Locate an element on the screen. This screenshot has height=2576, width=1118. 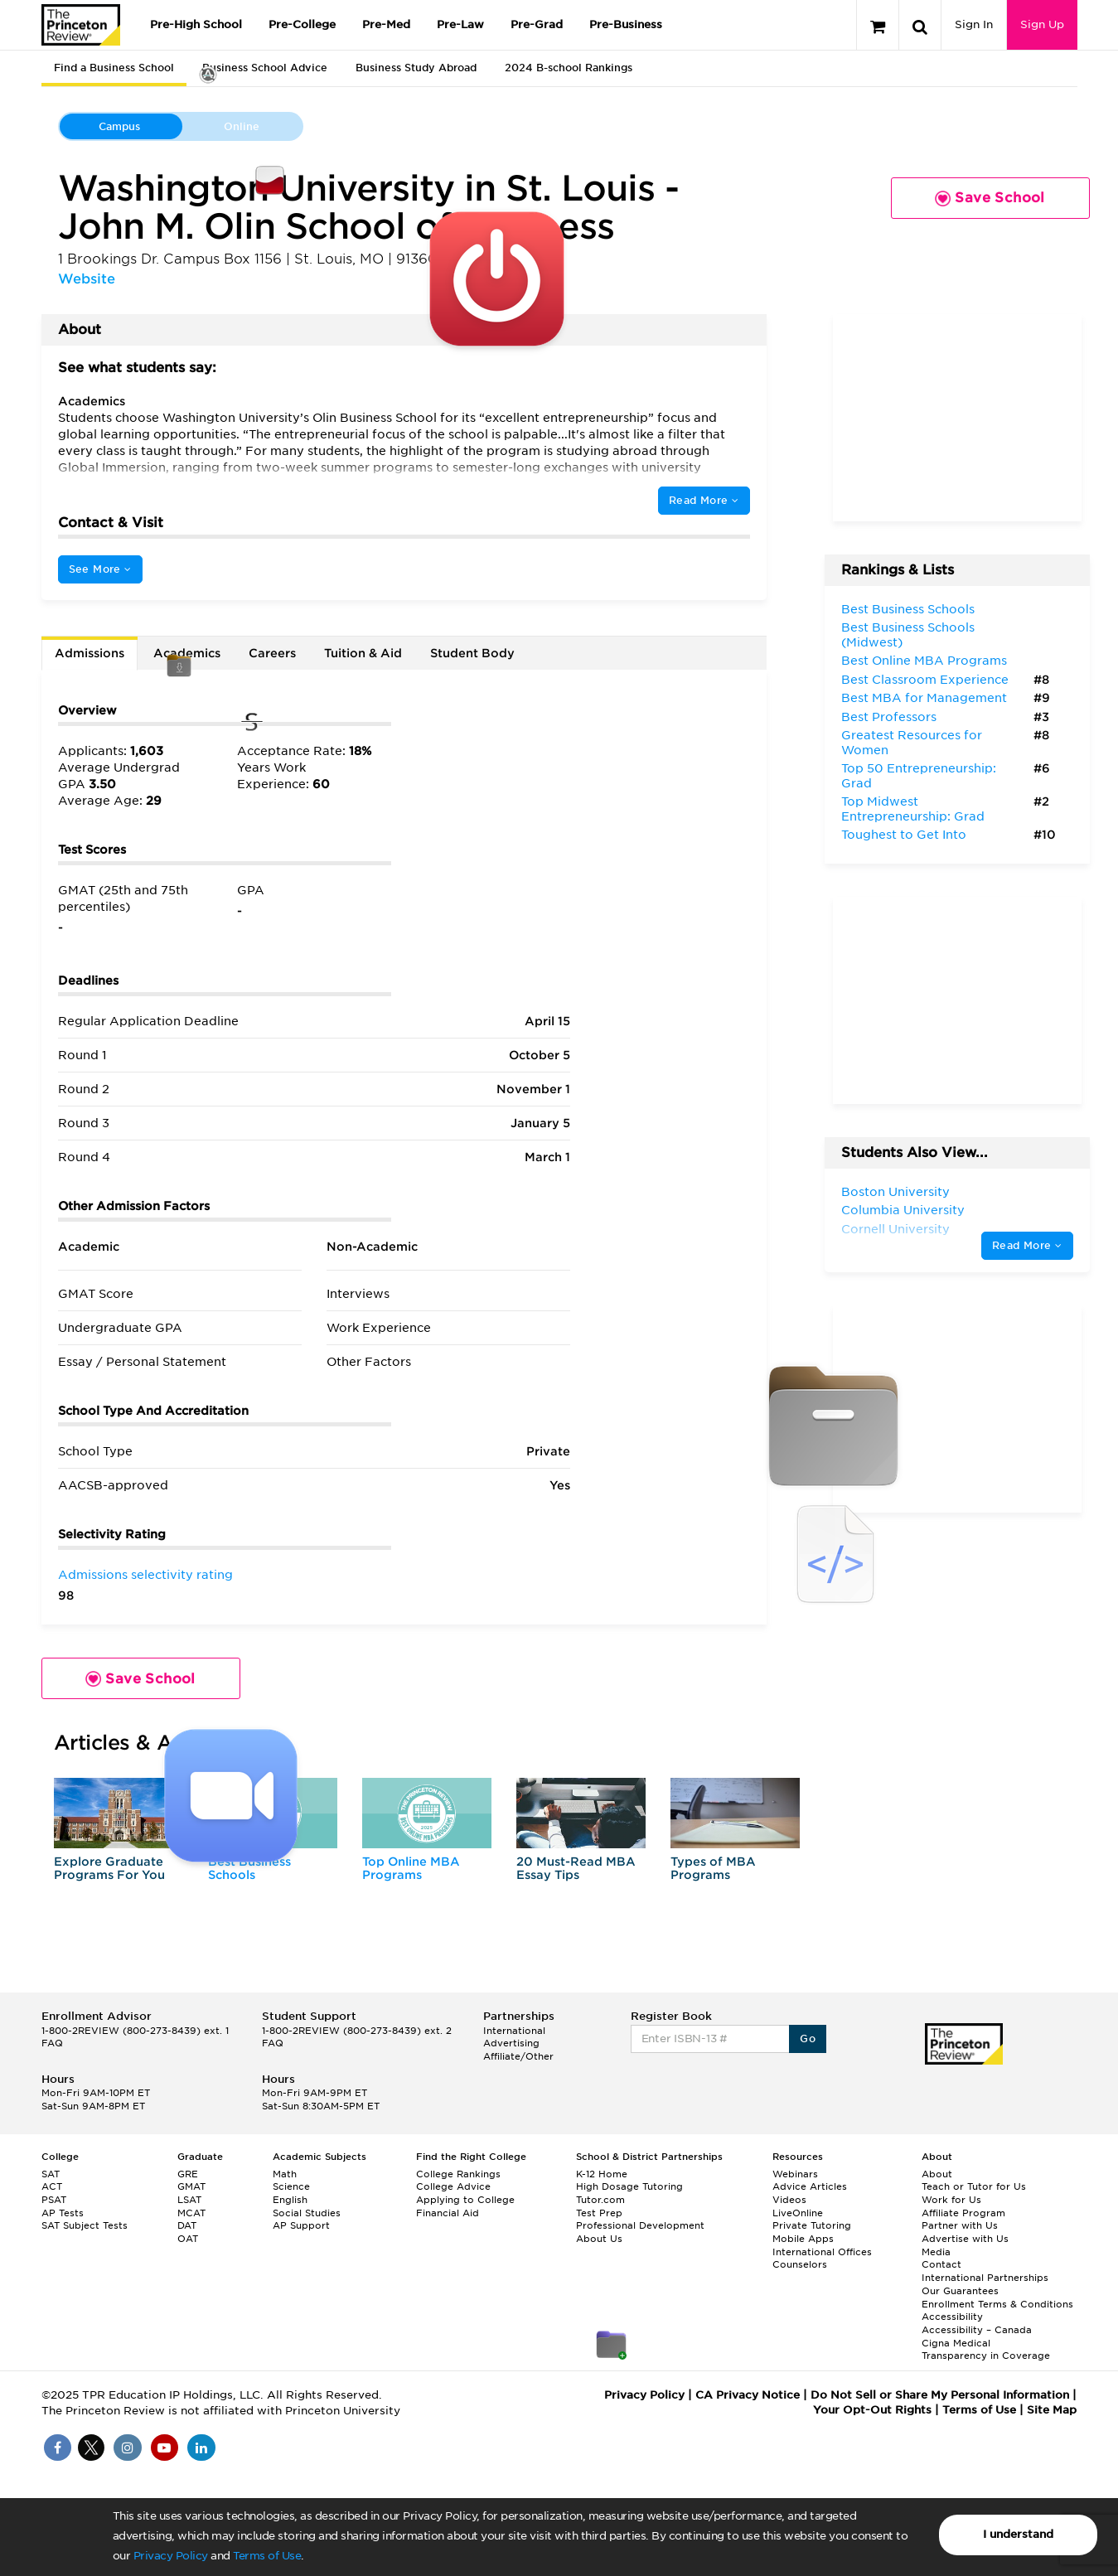
shut down or power off the device is located at coordinates (496, 278).